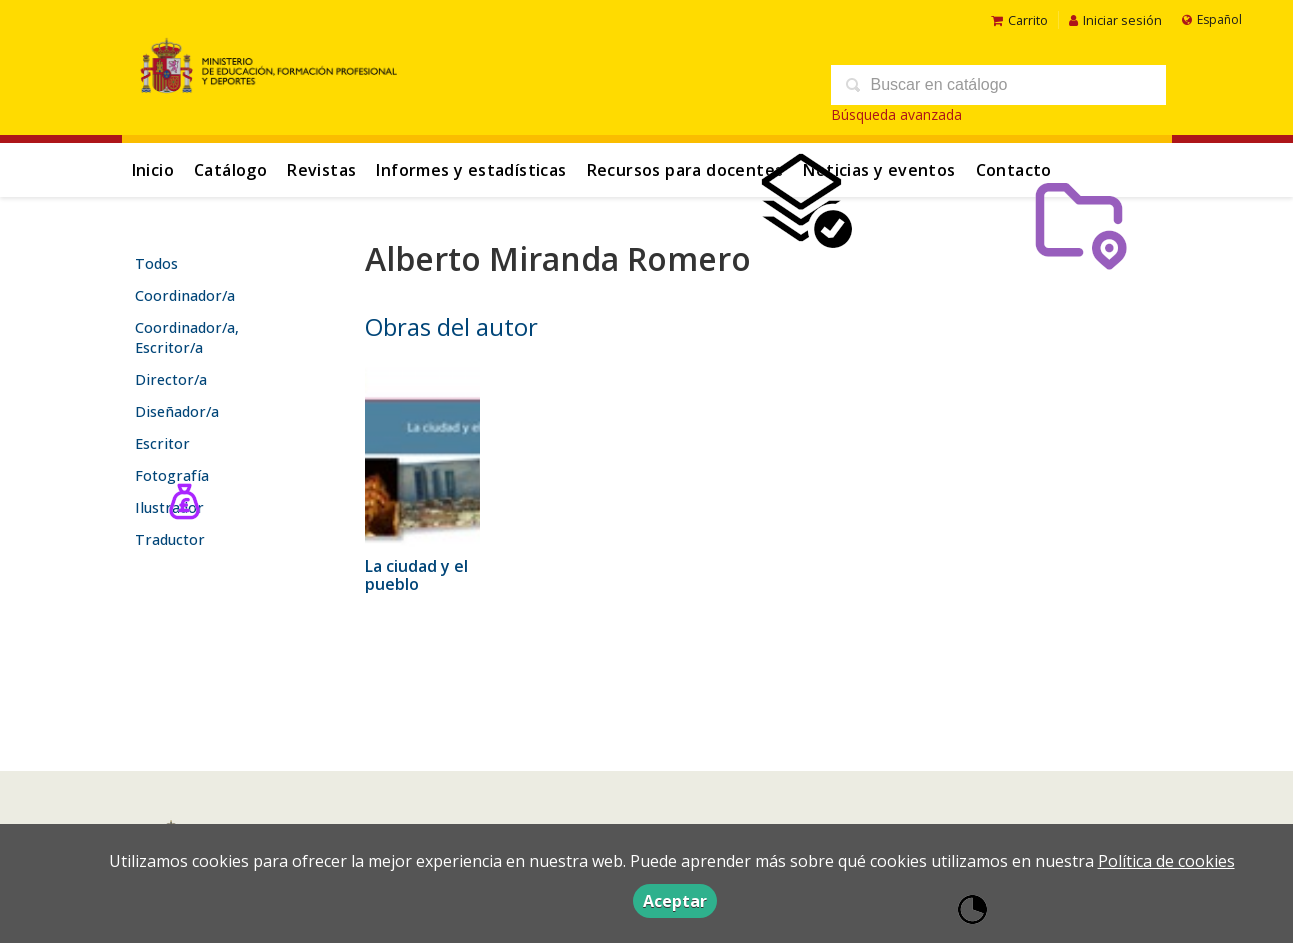  I want to click on view active layers in the editor, so click(801, 197).